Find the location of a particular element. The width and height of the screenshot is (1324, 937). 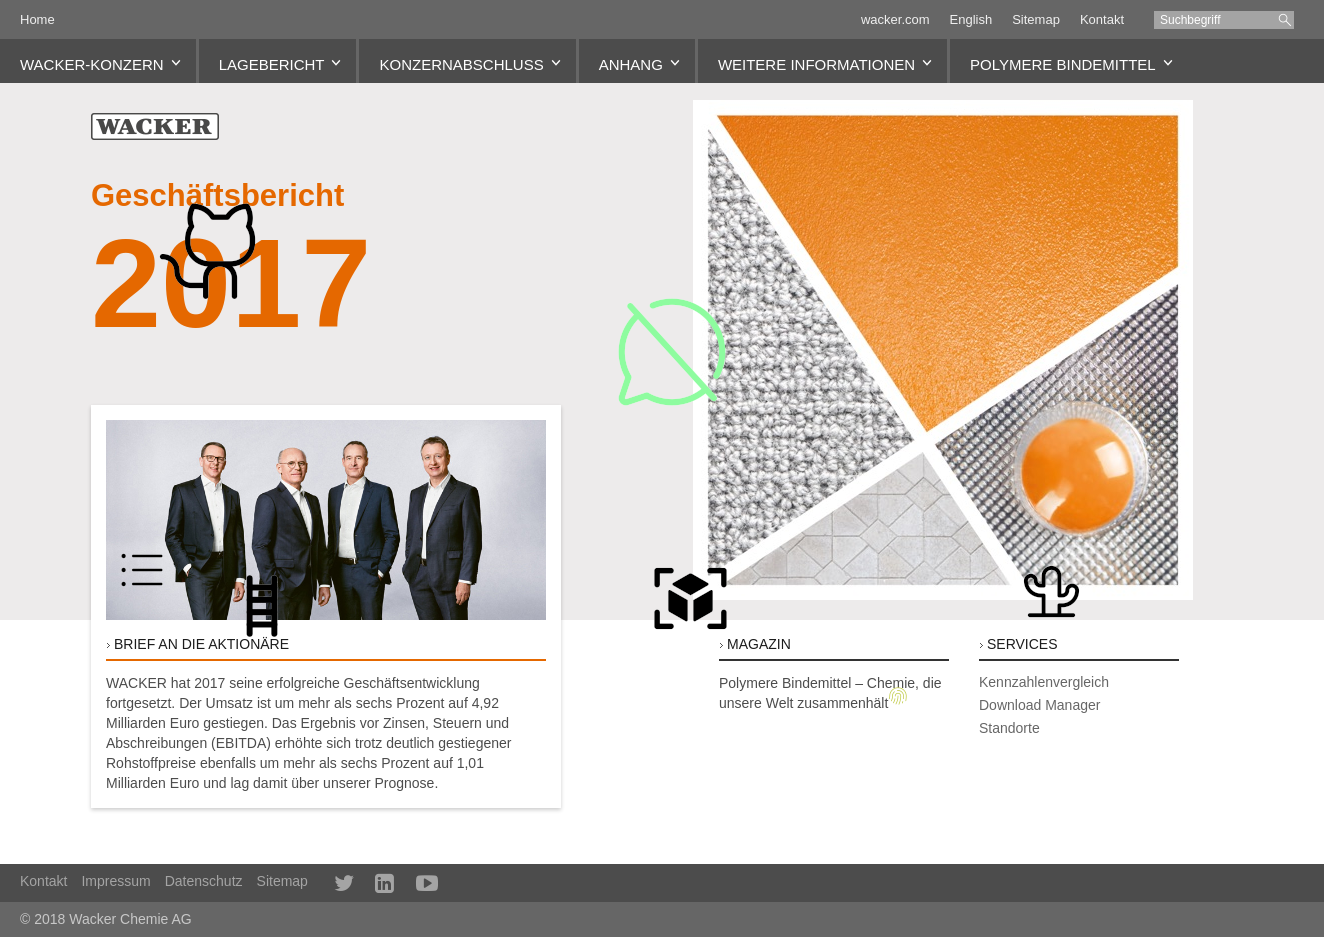

indicates desert or arid climate theme is located at coordinates (1051, 593).